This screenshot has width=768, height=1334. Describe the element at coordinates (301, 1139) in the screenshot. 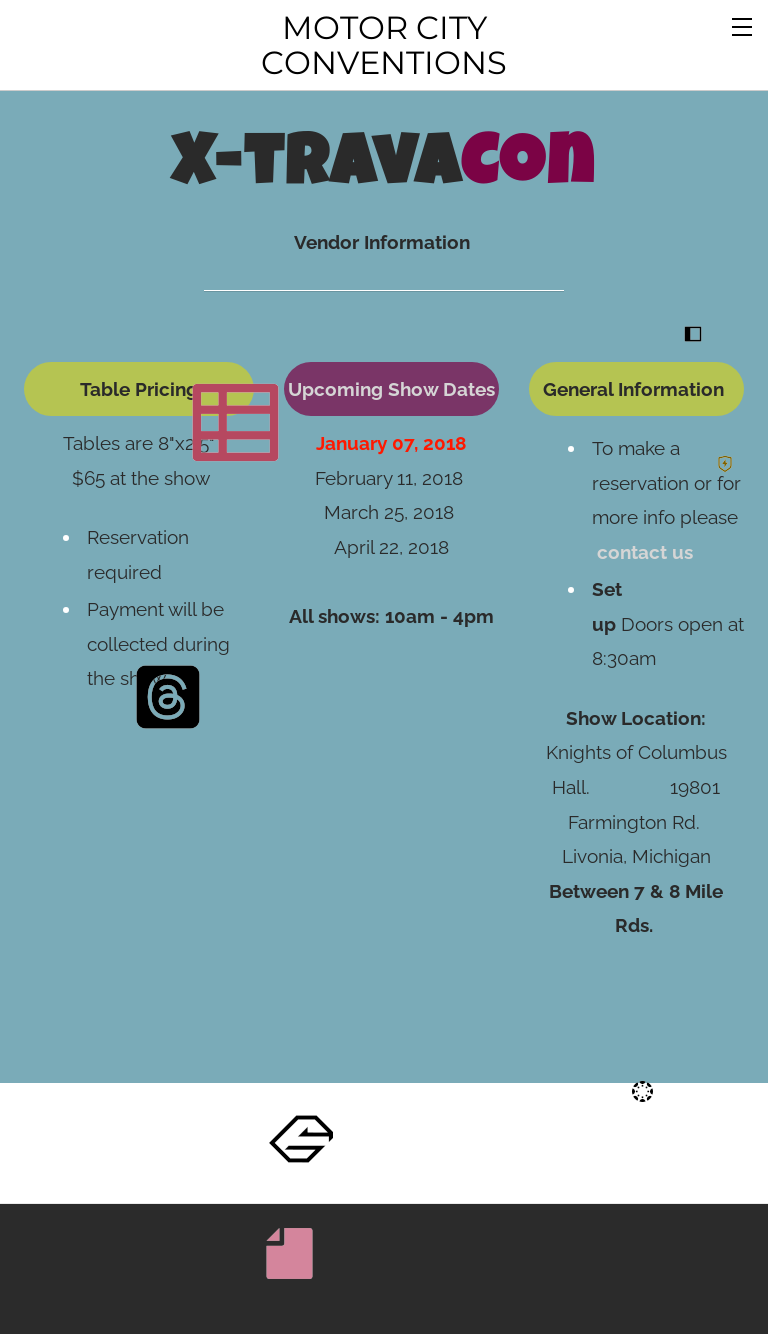

I see `garuda linux operating system logo` at that location.